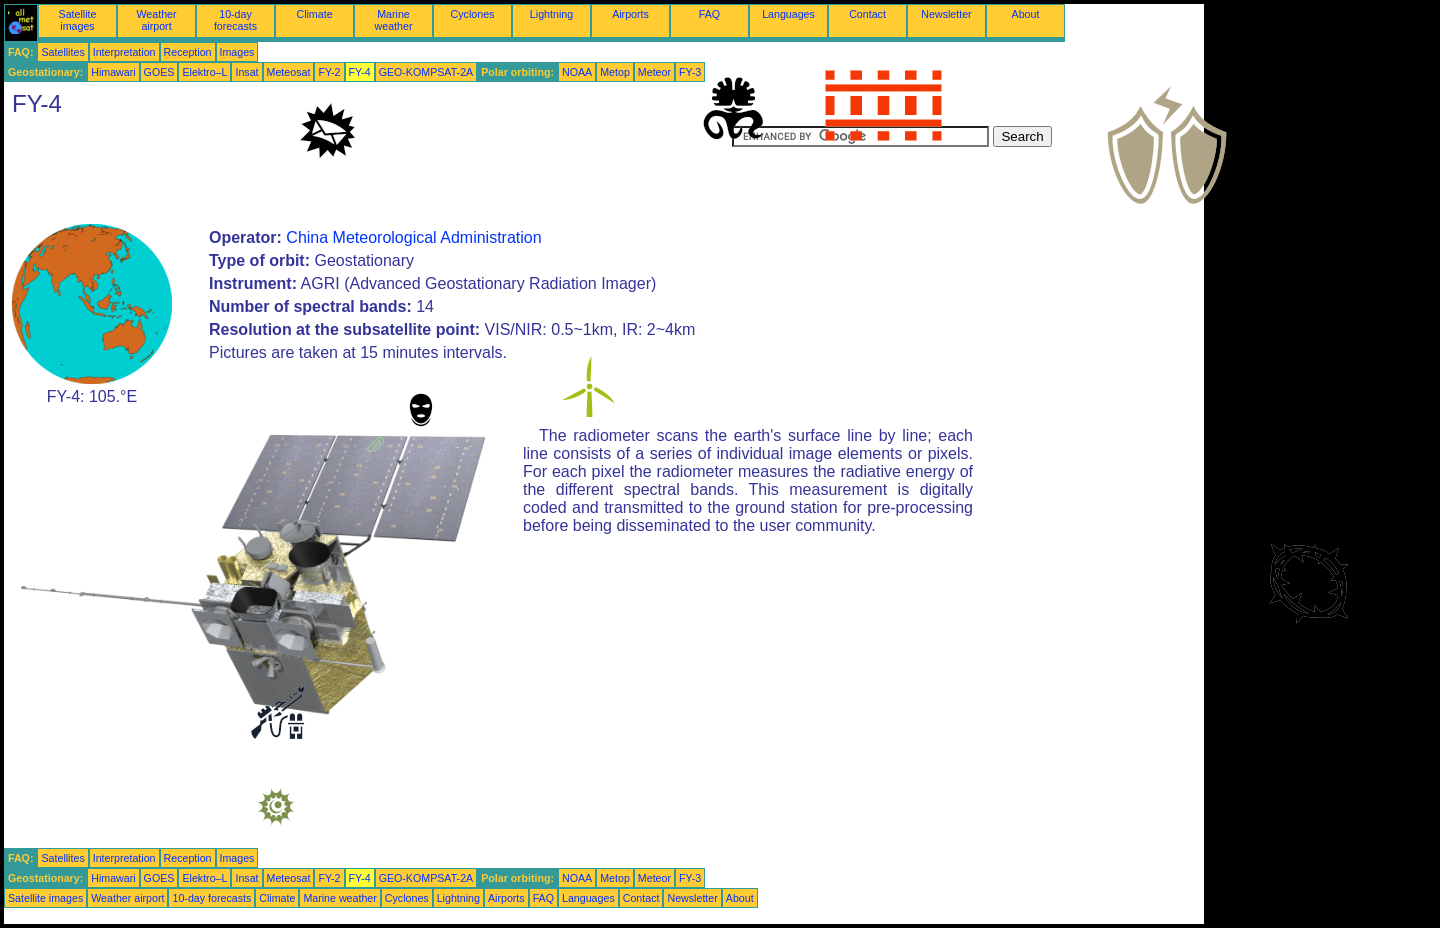  I want to click on wind turbine or wind energy indicator, so click(589, 386).